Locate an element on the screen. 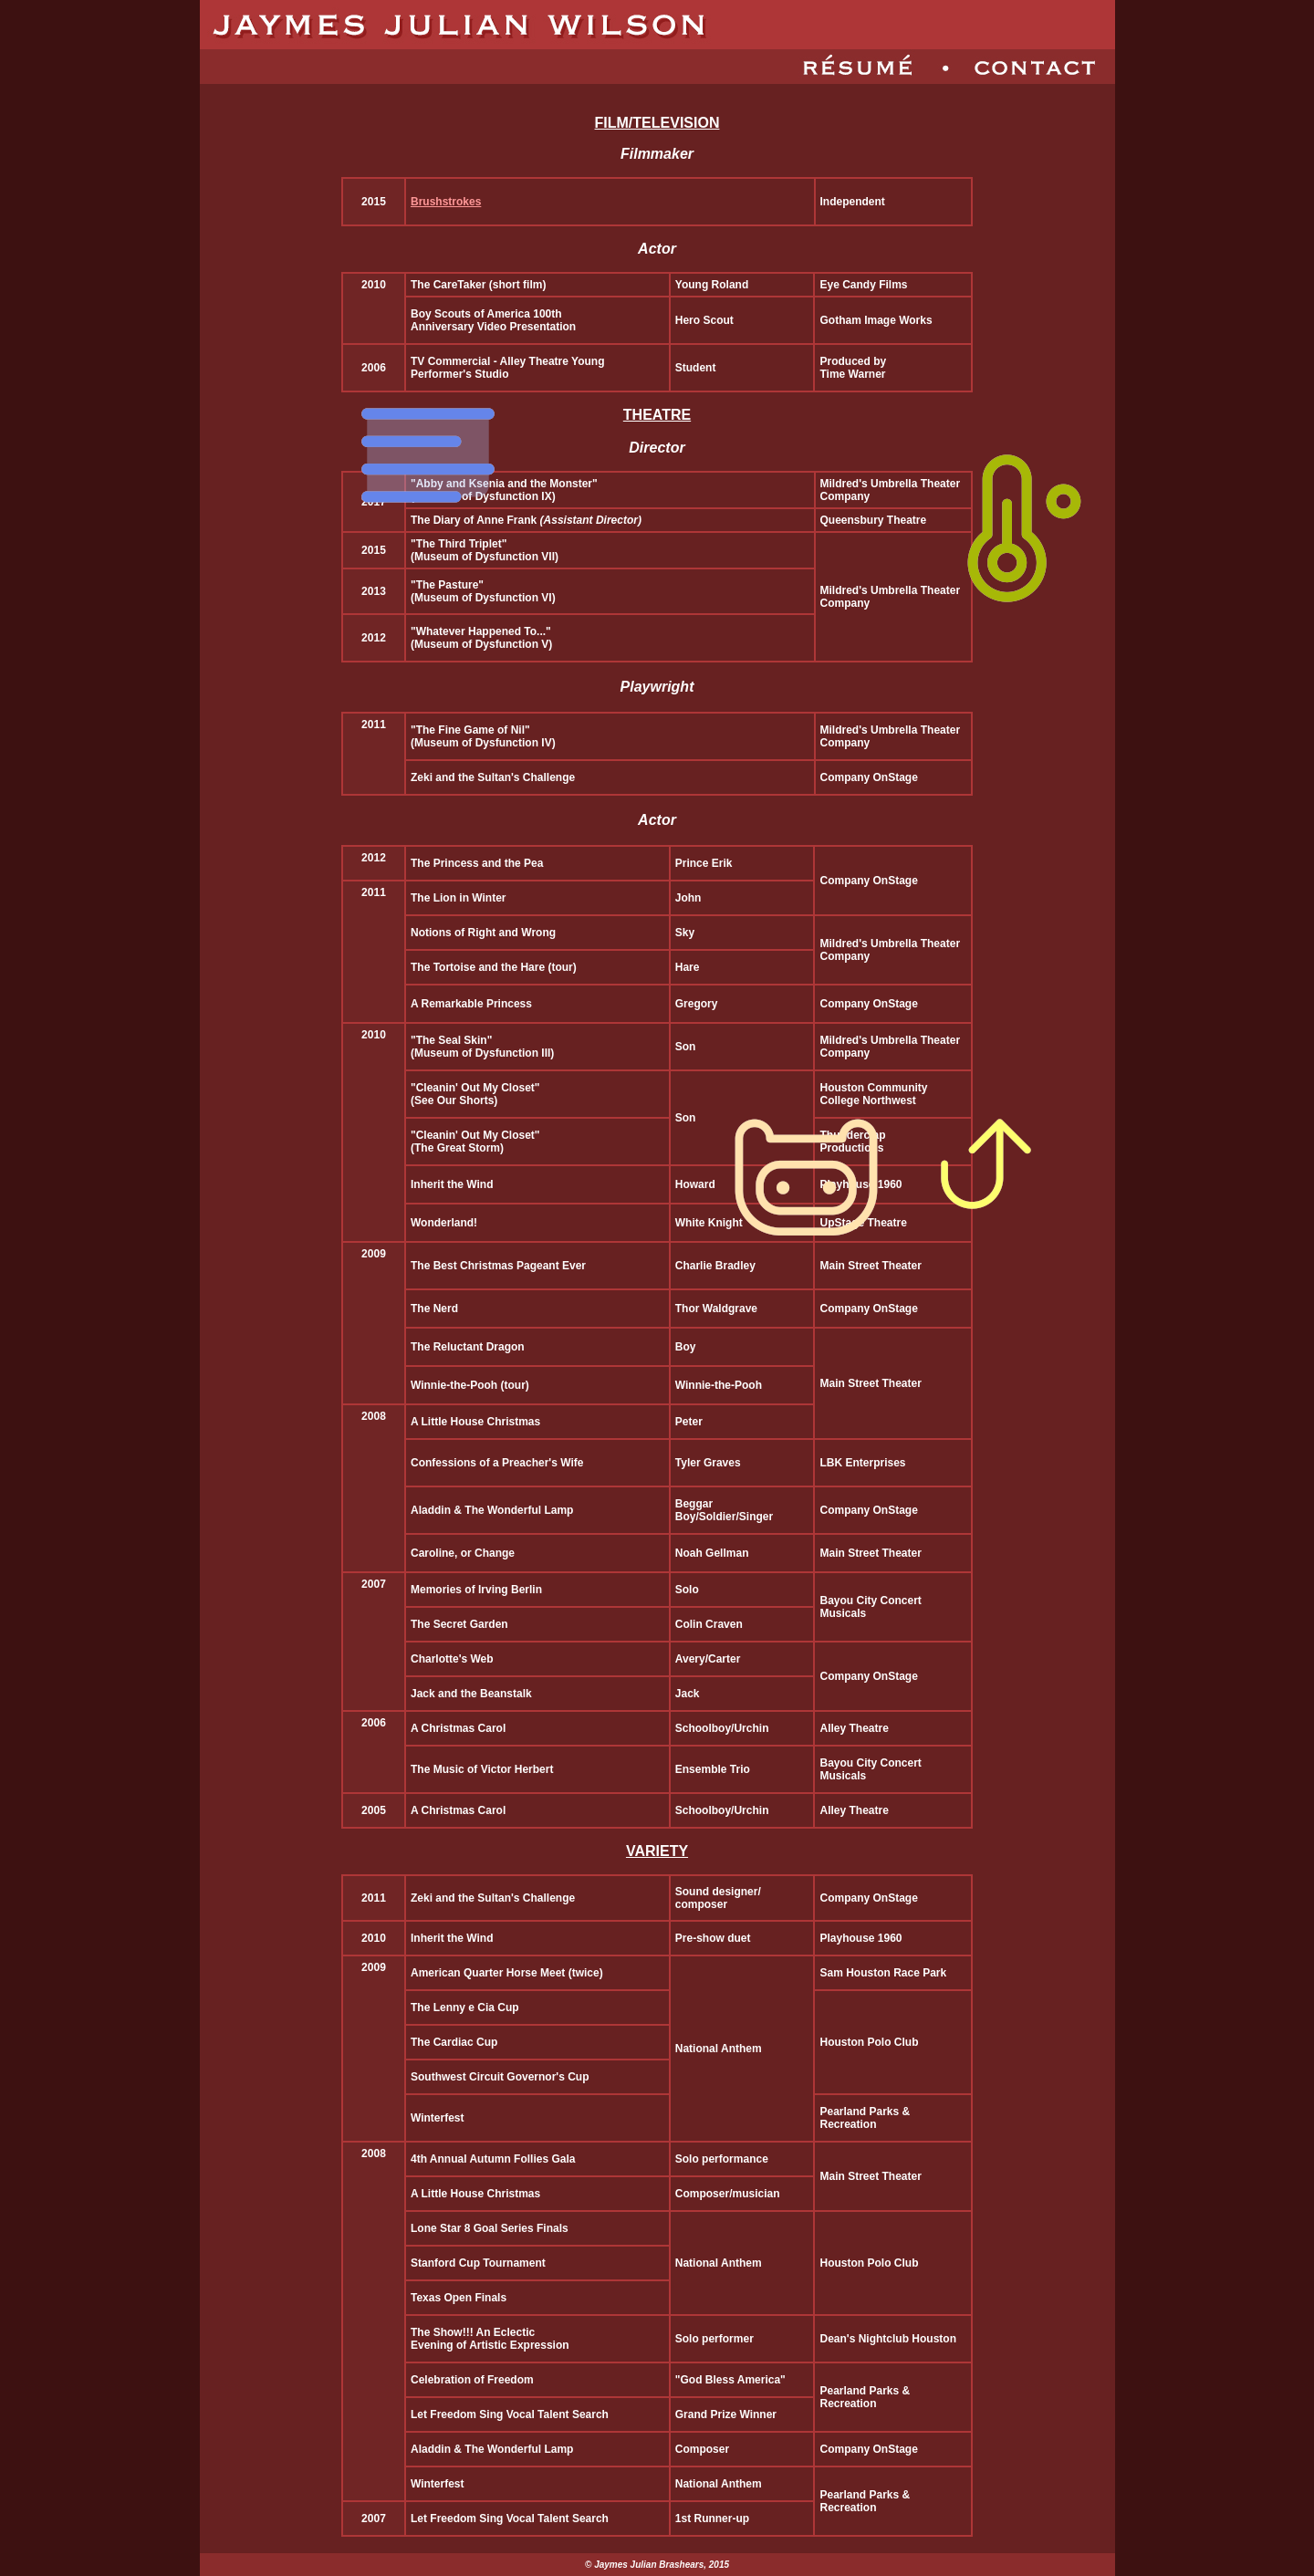  align text to the left is located at coordinates (428, 458).